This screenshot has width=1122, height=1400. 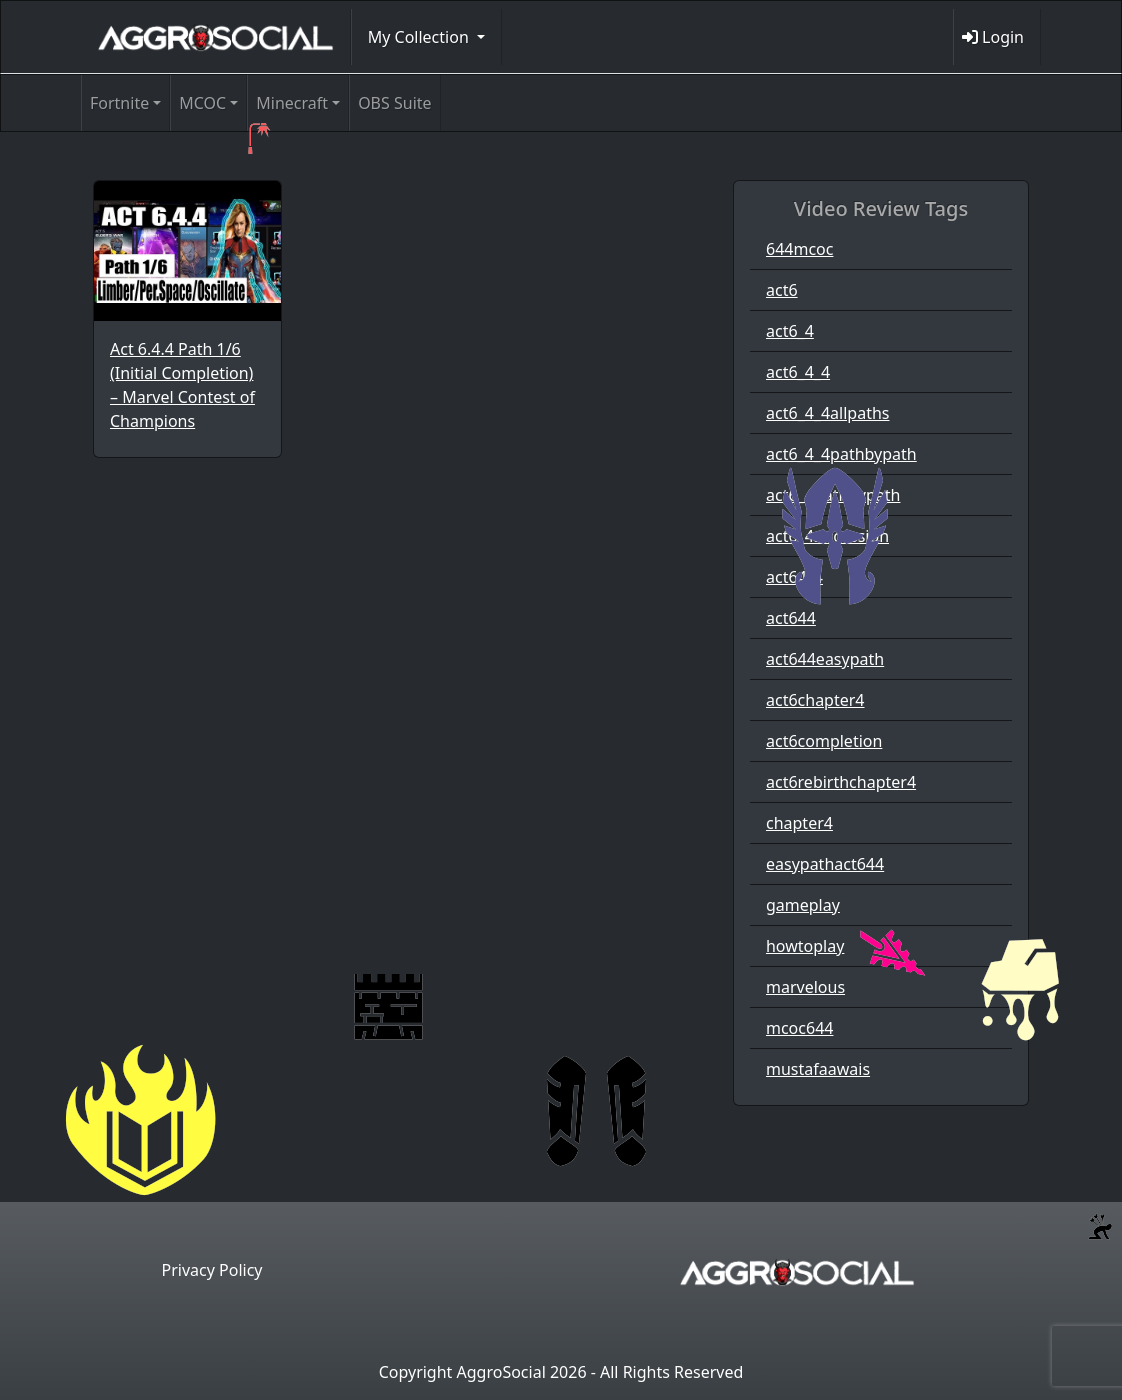 What do you see at coordinates (596, 1111) in the screenshot?
I see `equip leg armor to your character` at bounding box center [596, 1111].